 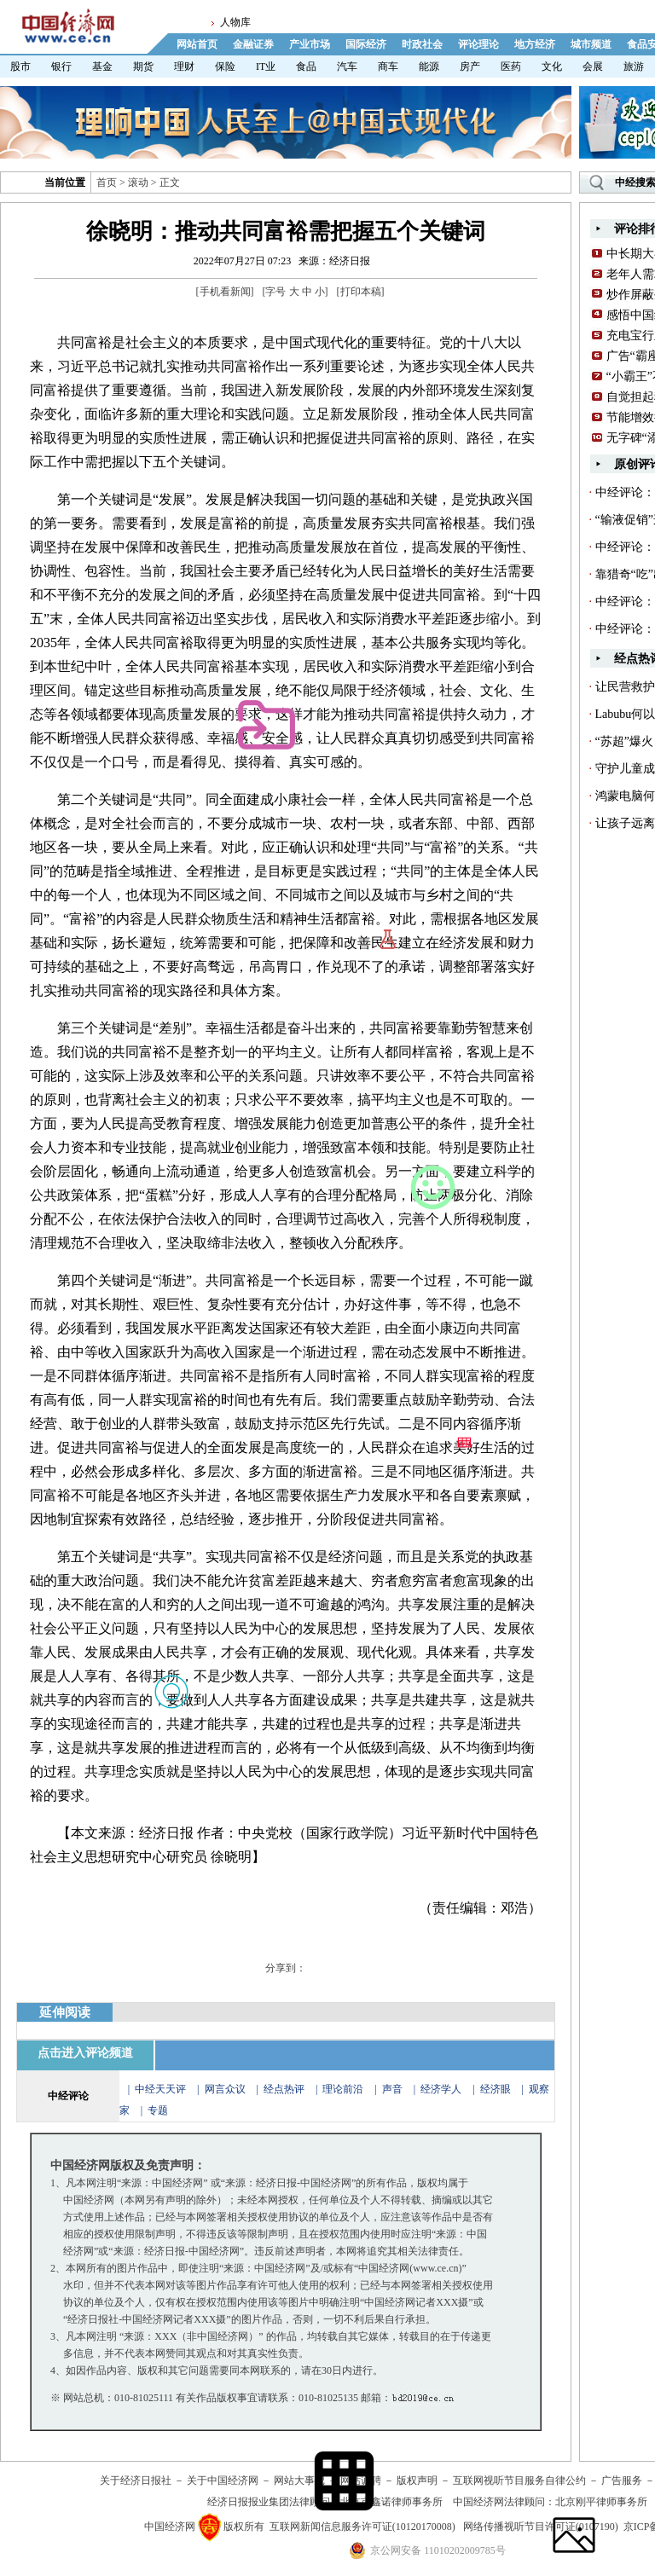 What do you see at coordinates (266, 726) in the screenshot?
I see `create a symbolic link to this folder` at bounding box center [266, 726].